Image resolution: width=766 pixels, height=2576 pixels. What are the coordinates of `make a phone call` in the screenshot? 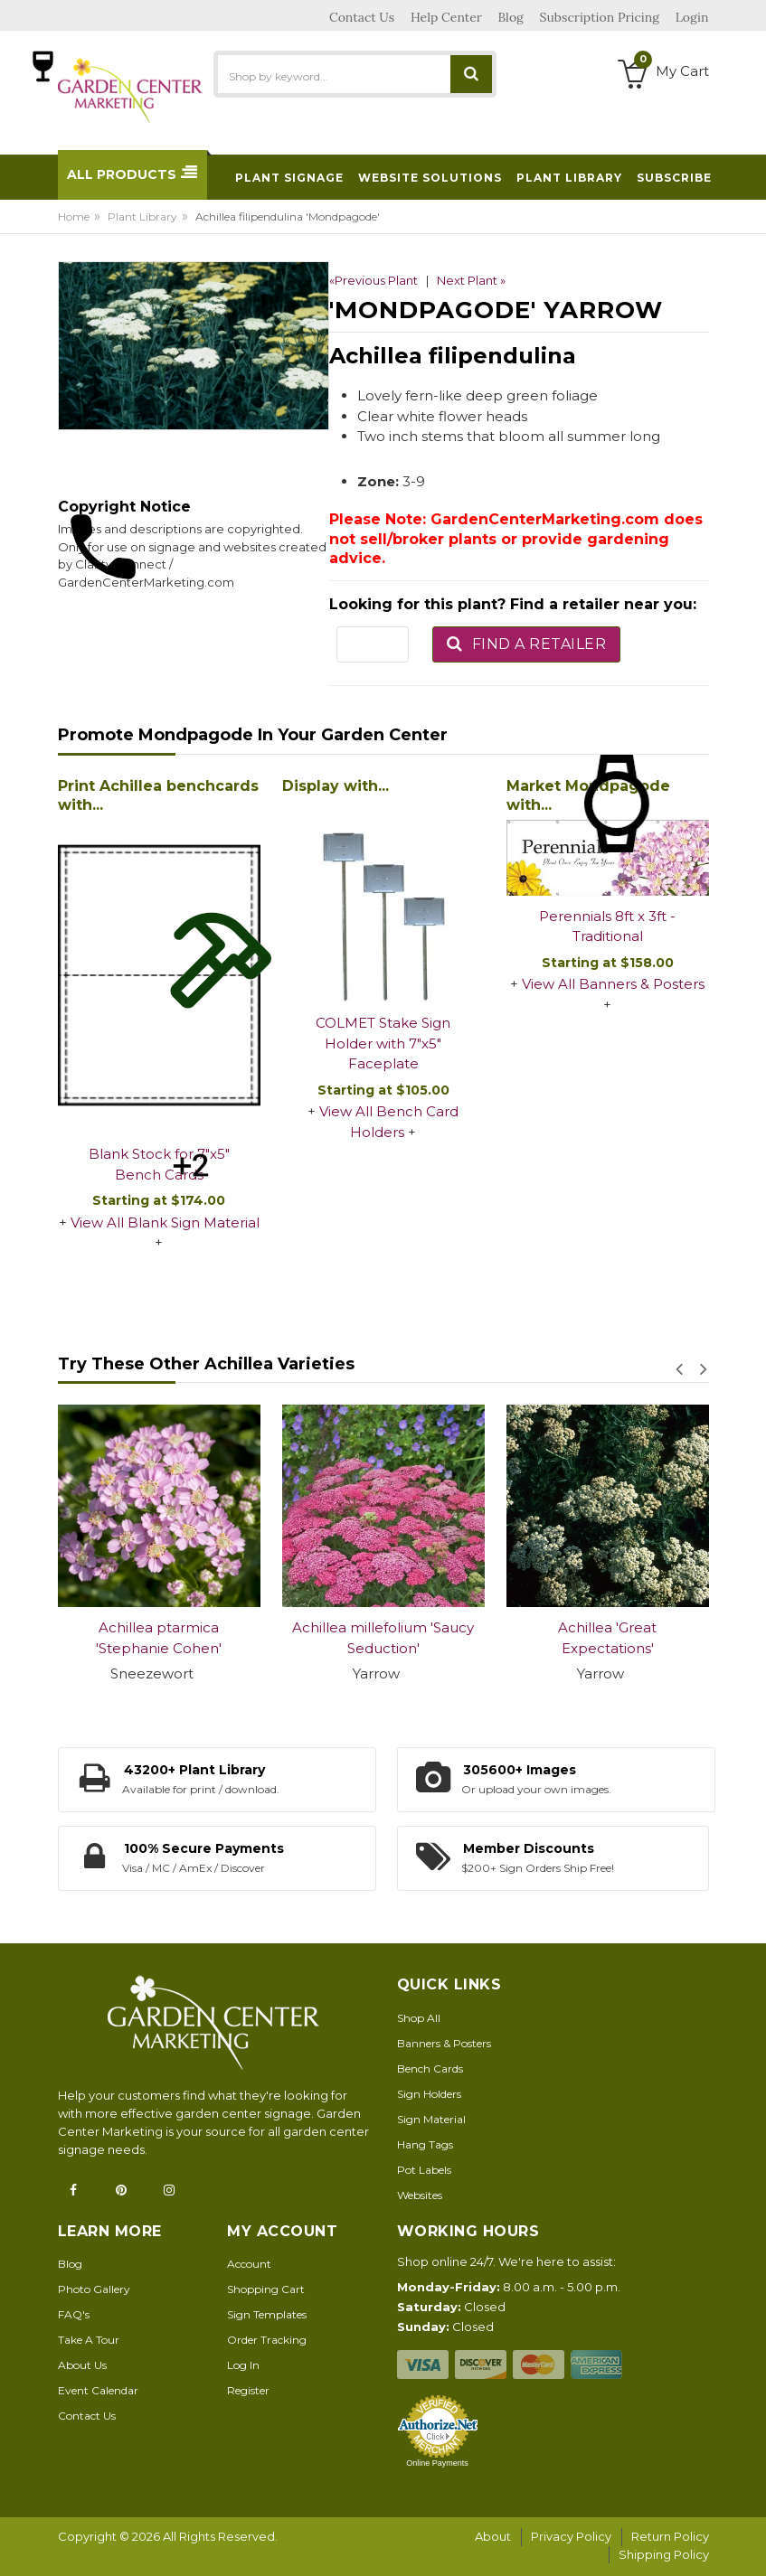 It's located at (103, 547).